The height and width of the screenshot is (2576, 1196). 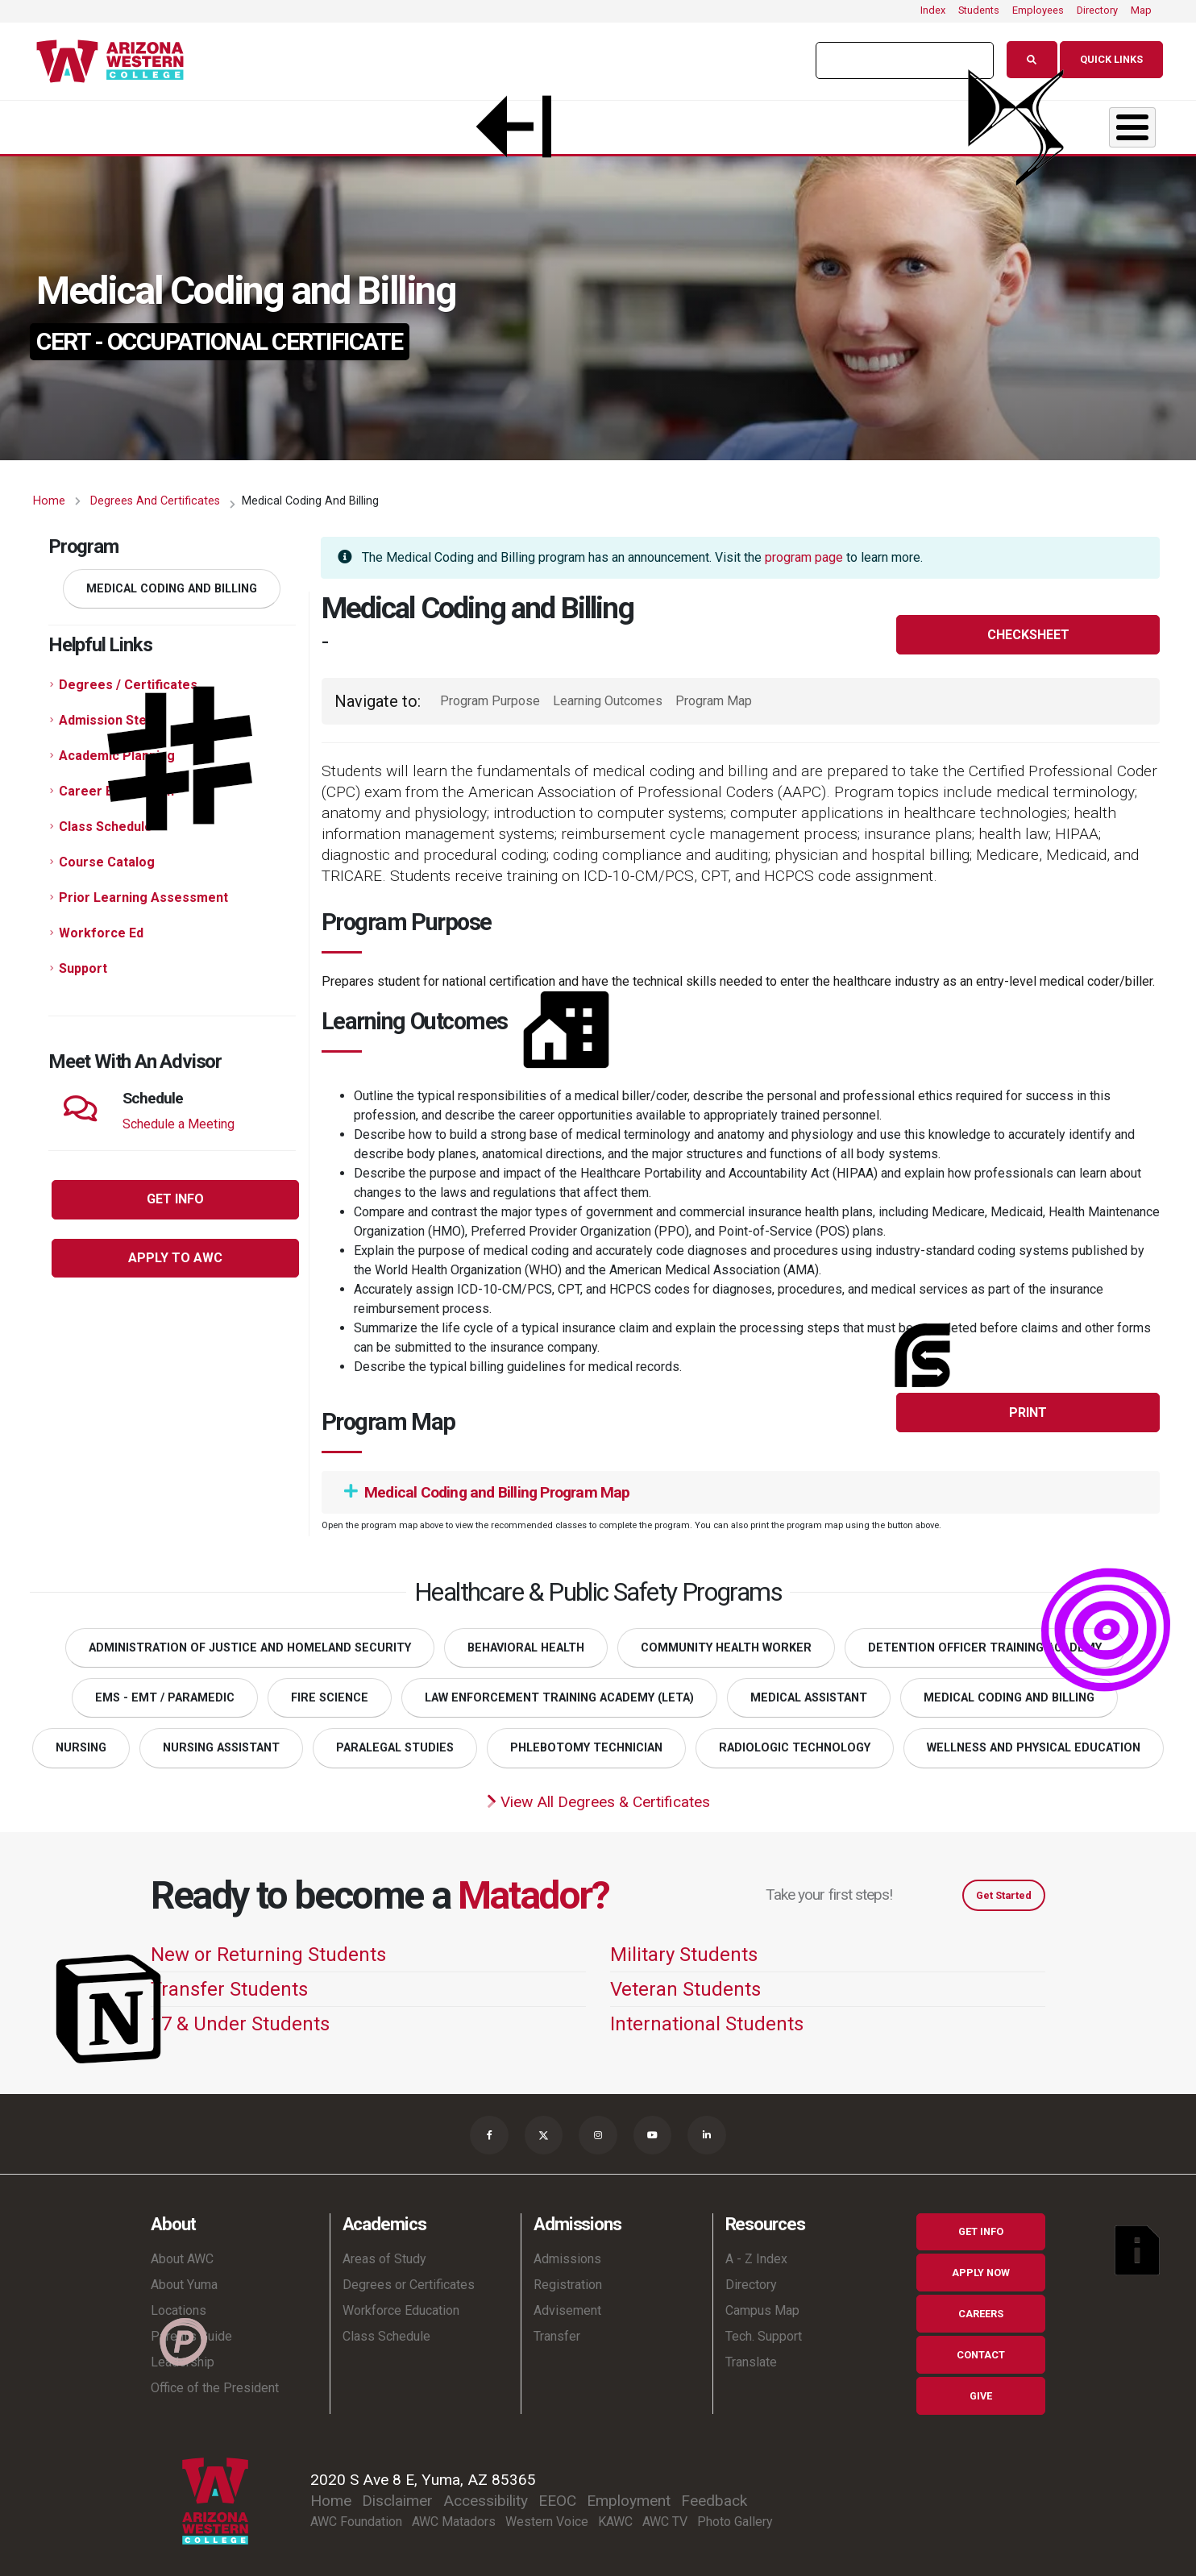 I want to click on sharp electronics brand logo, so click(x=180, y=758).